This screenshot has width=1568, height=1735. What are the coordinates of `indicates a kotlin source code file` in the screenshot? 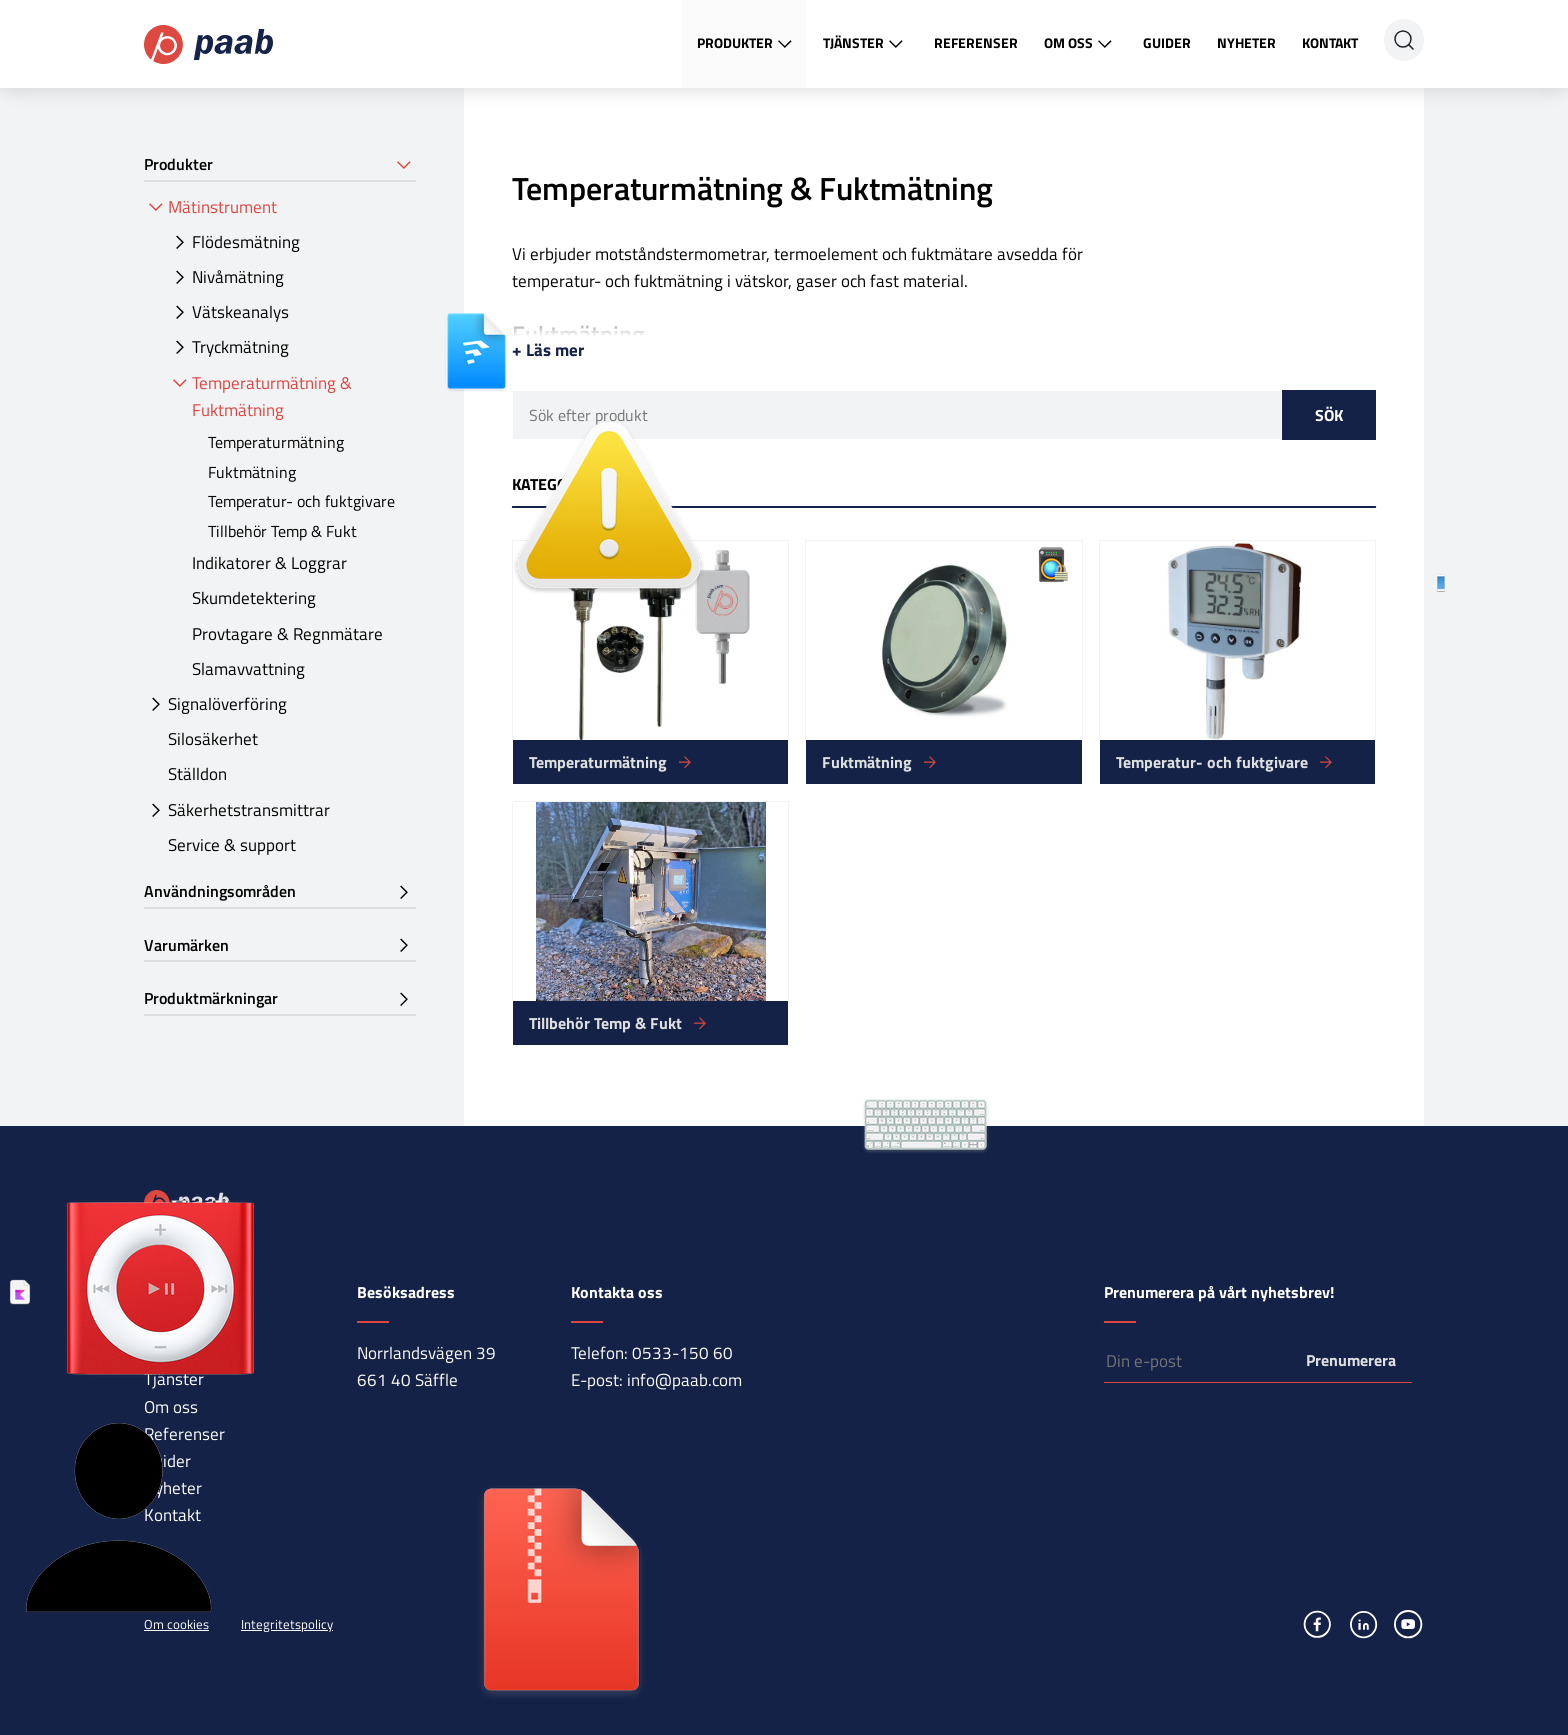 It's located at (20, 1292).